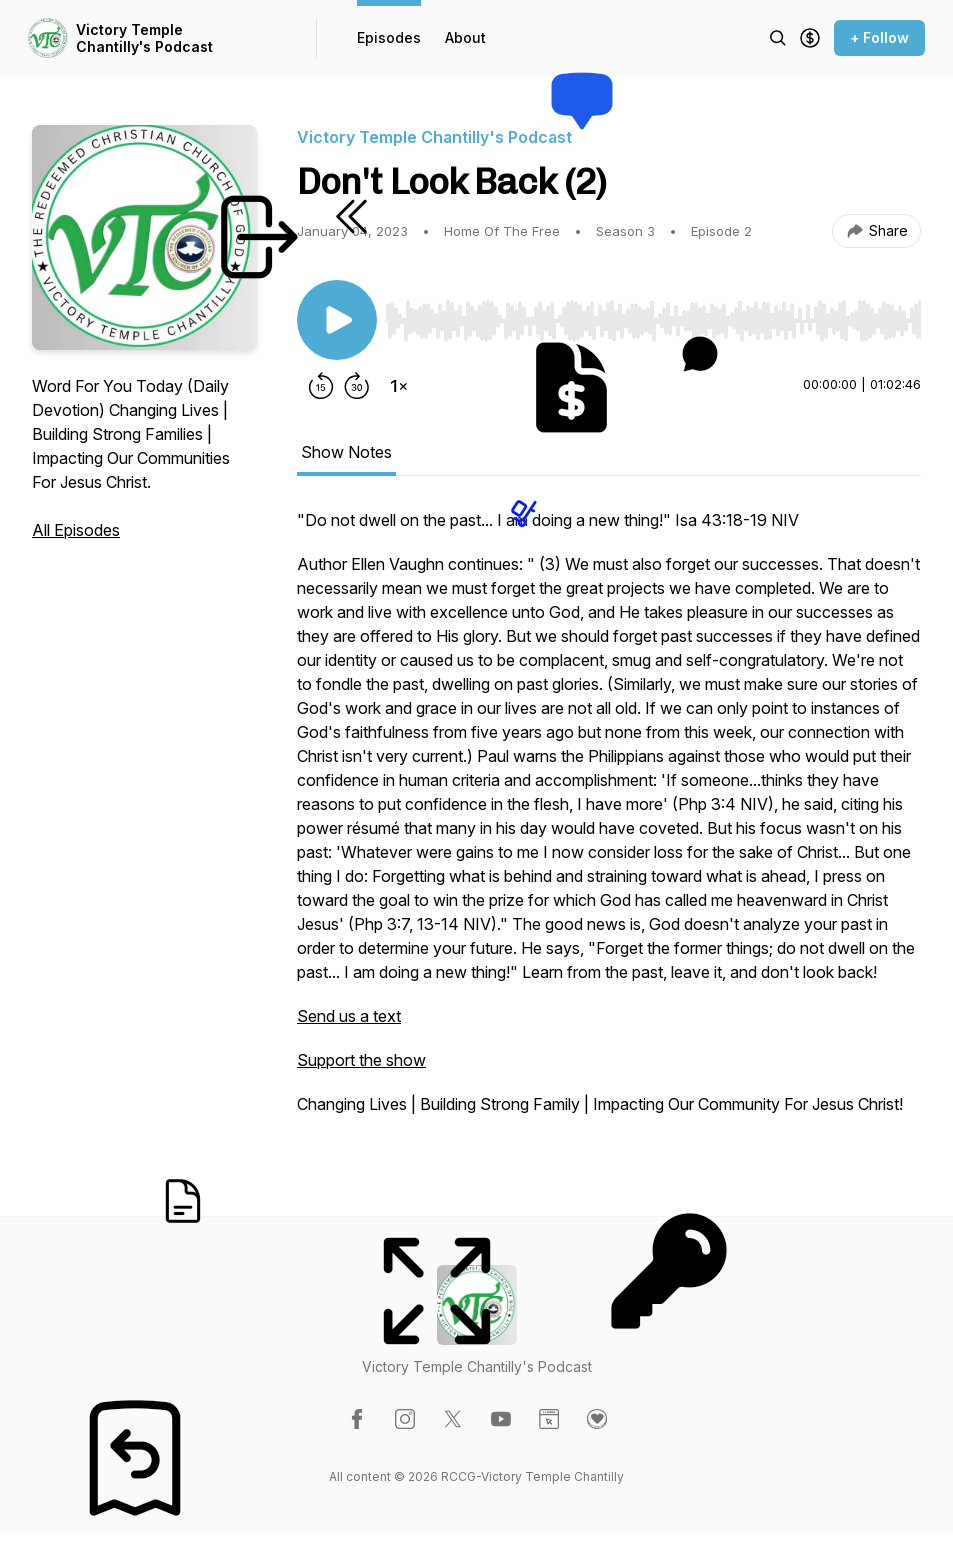 This screenshot has height=1553, width=953. What do you see at coordinates (571, 387) in the screenshot?
I see `view financial document or invoice` at bounding box center [571, 387].